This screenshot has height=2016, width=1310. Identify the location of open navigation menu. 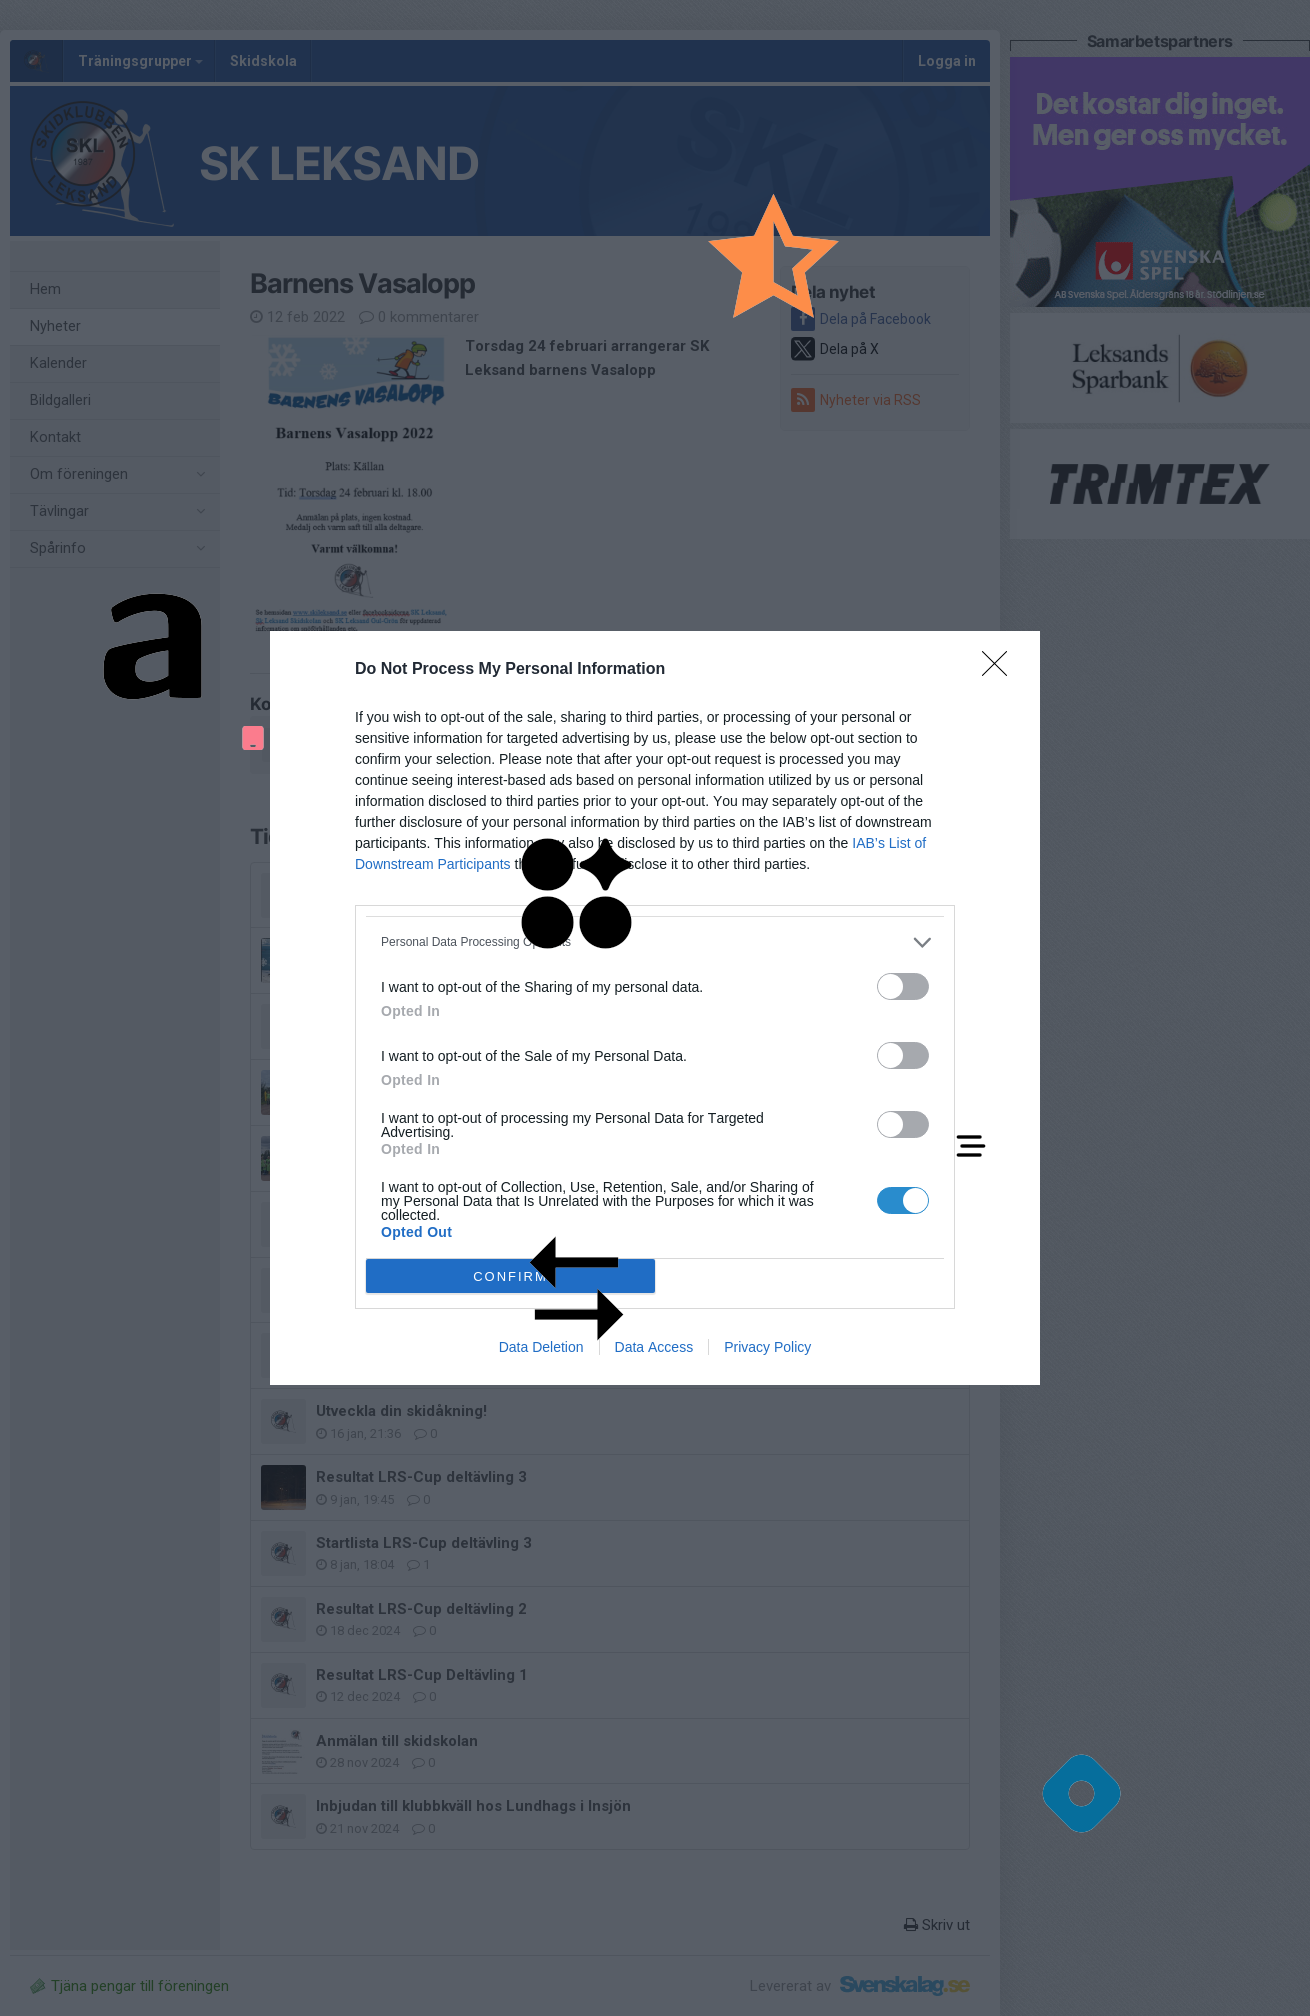
(971, 1146).